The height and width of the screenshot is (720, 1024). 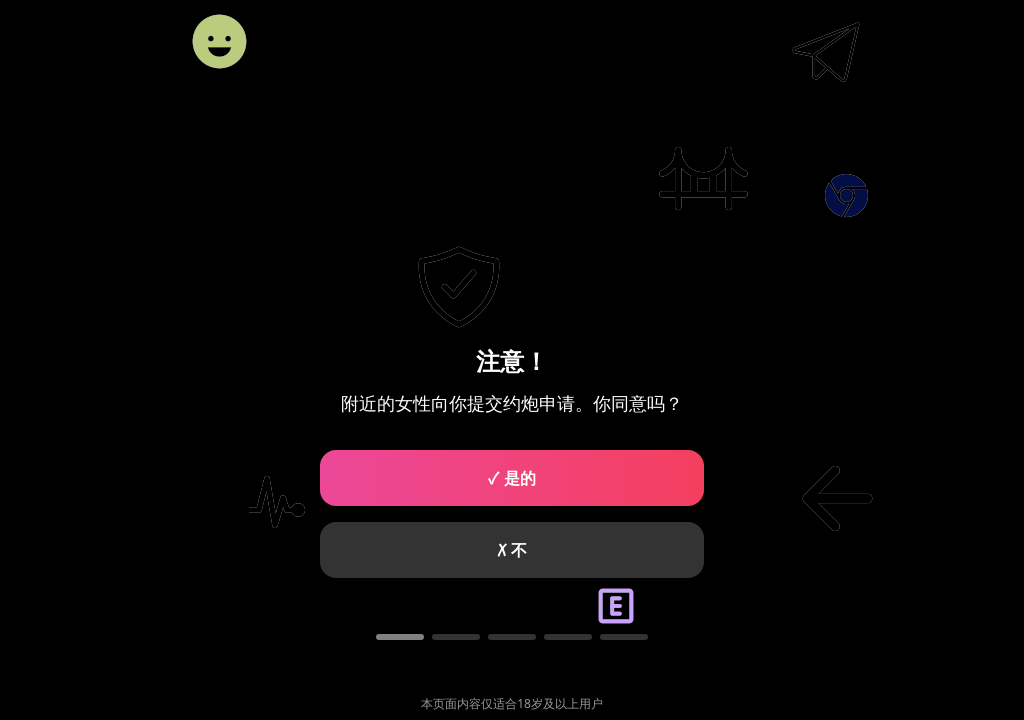 What do you see at coordinates (846, 195) in the screenshot?
I see `open link in Google Chrome browser` at bounding box center [846, 195].